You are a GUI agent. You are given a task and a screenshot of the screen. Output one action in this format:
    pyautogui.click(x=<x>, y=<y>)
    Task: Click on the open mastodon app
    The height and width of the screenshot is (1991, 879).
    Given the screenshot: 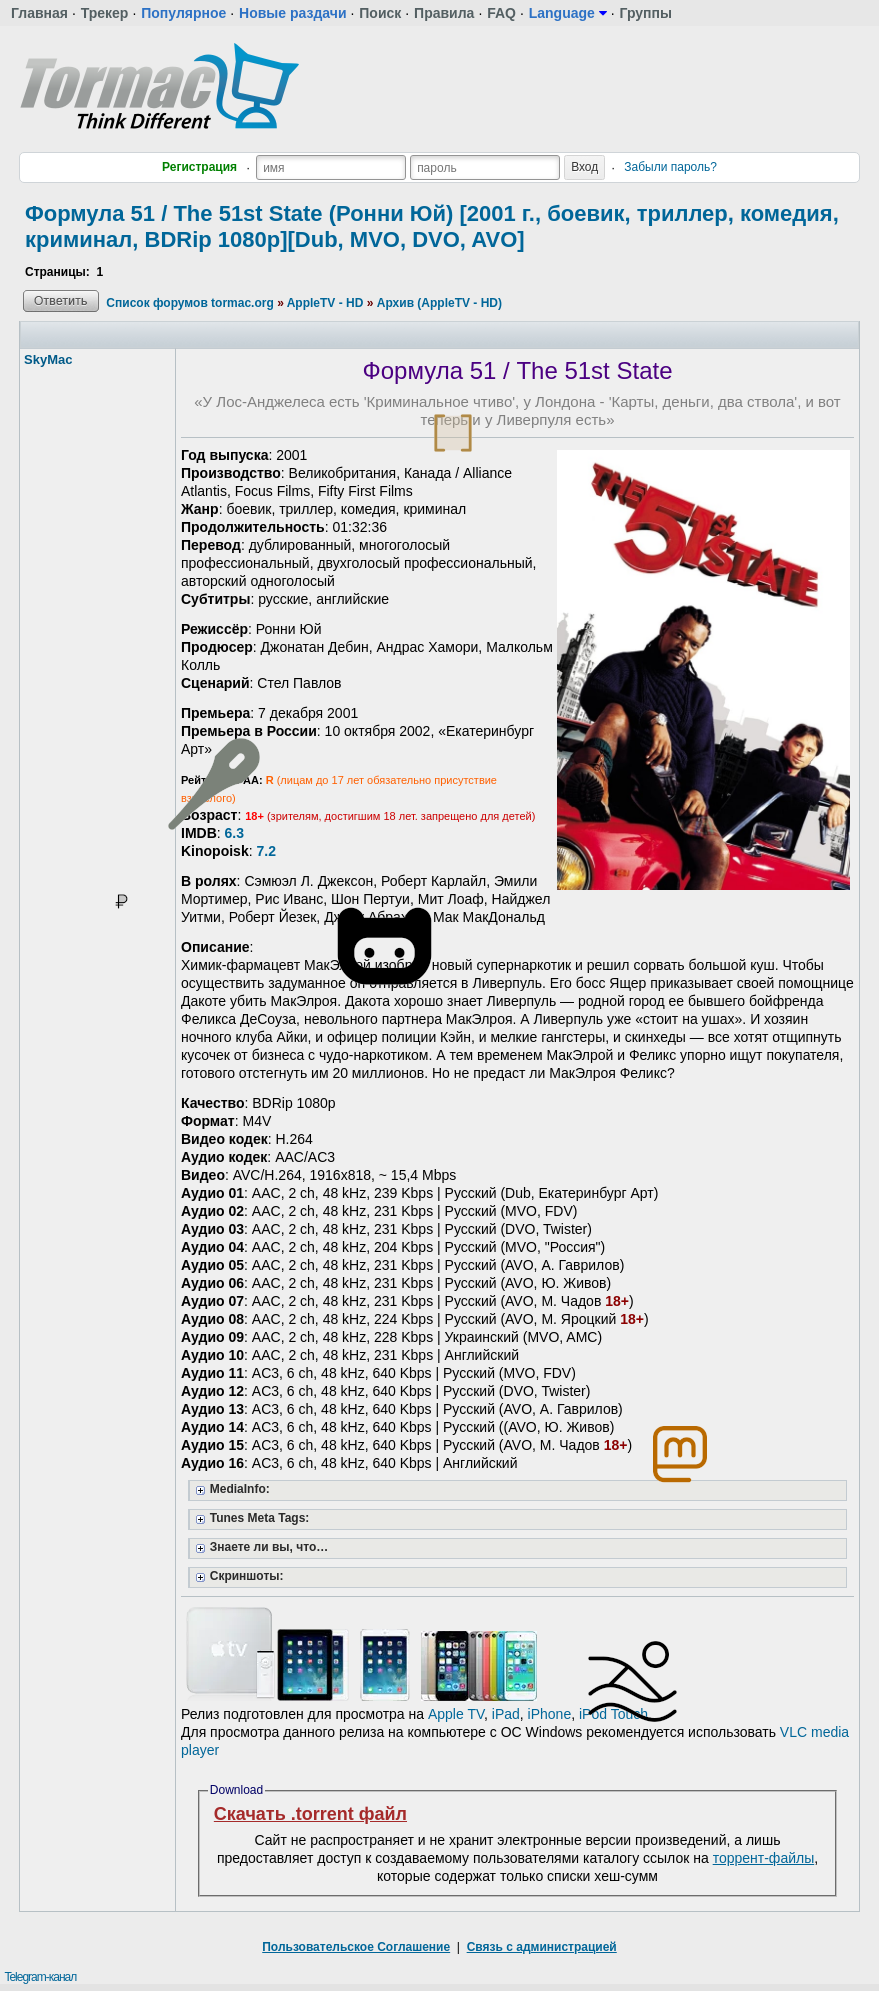 What is the action you would take?
    pyautogui.click(x=680, y=1453)
    